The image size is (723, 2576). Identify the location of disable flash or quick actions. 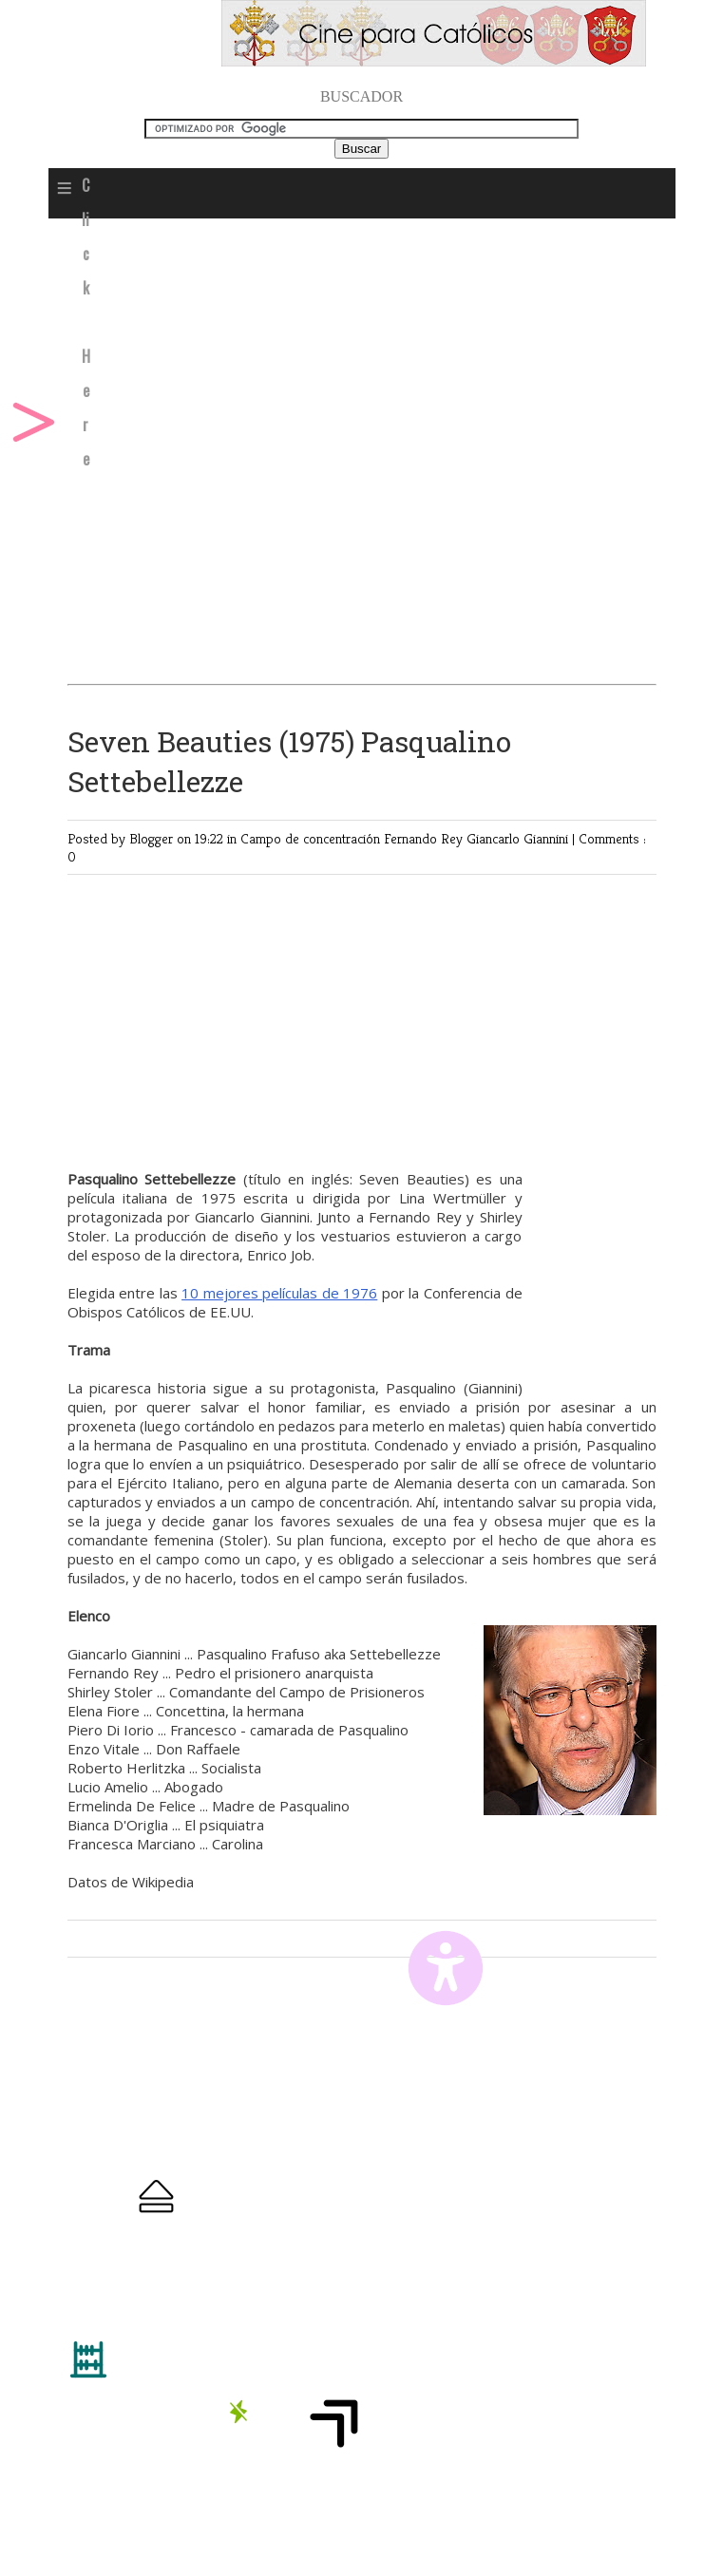
(238, 2412).